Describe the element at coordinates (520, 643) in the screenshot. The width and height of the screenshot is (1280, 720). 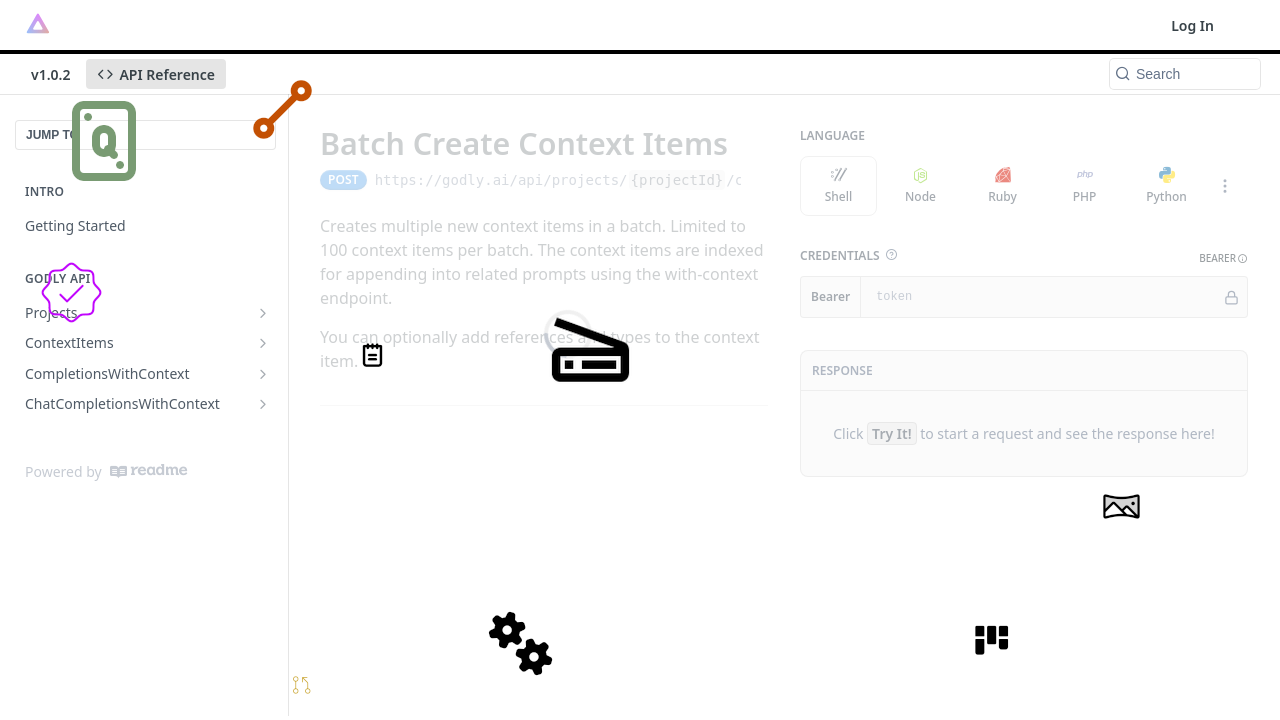
I see `access settings or preferences` at that location.